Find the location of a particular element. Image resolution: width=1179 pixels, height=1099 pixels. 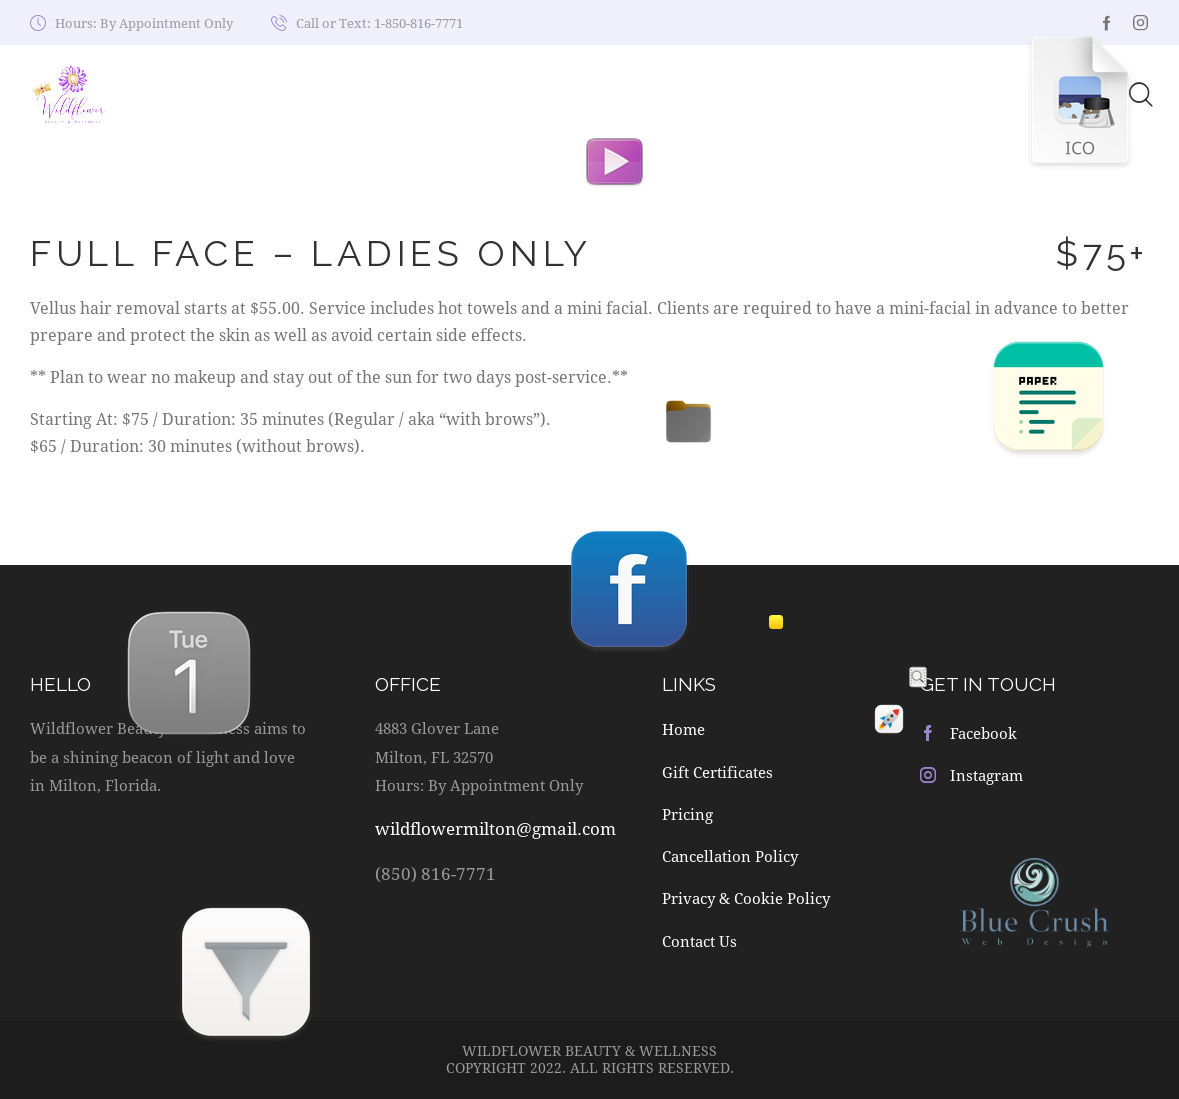

open totem video player is located at coordinates (614, 161).